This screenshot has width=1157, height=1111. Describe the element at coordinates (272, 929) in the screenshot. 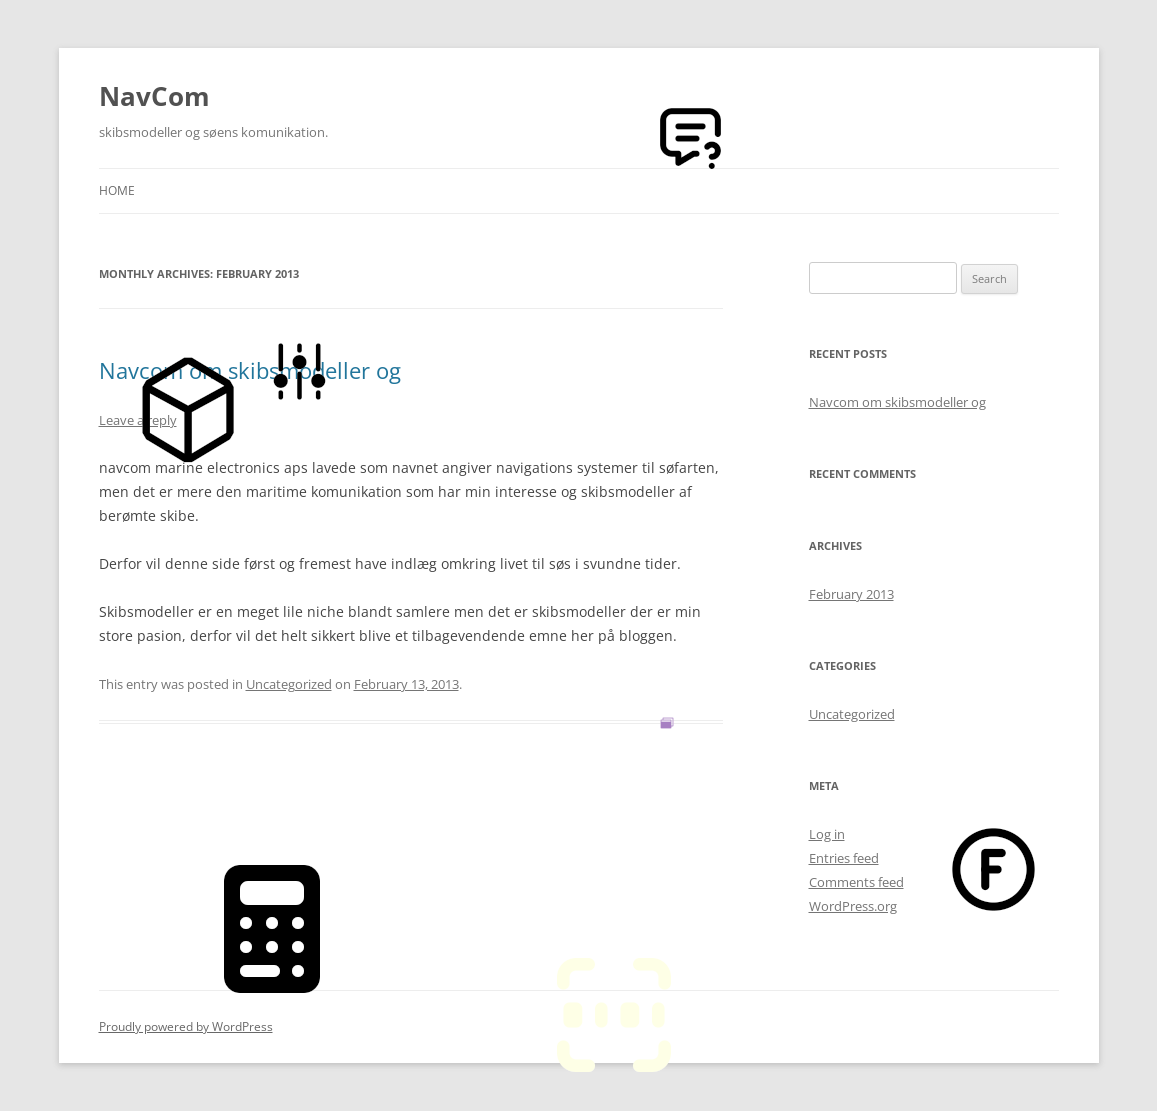

I see `open the calculator app` at that location.